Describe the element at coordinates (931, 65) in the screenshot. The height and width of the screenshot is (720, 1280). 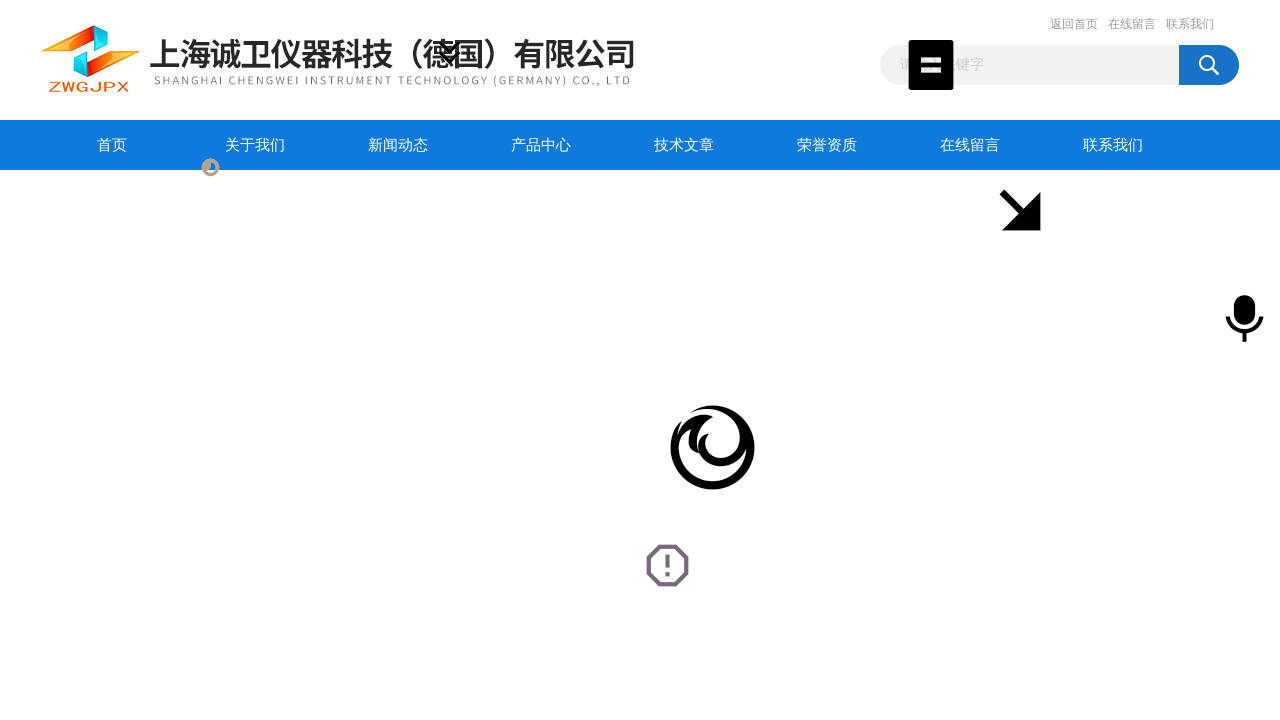
I see `view invoice or billing details` at that location.